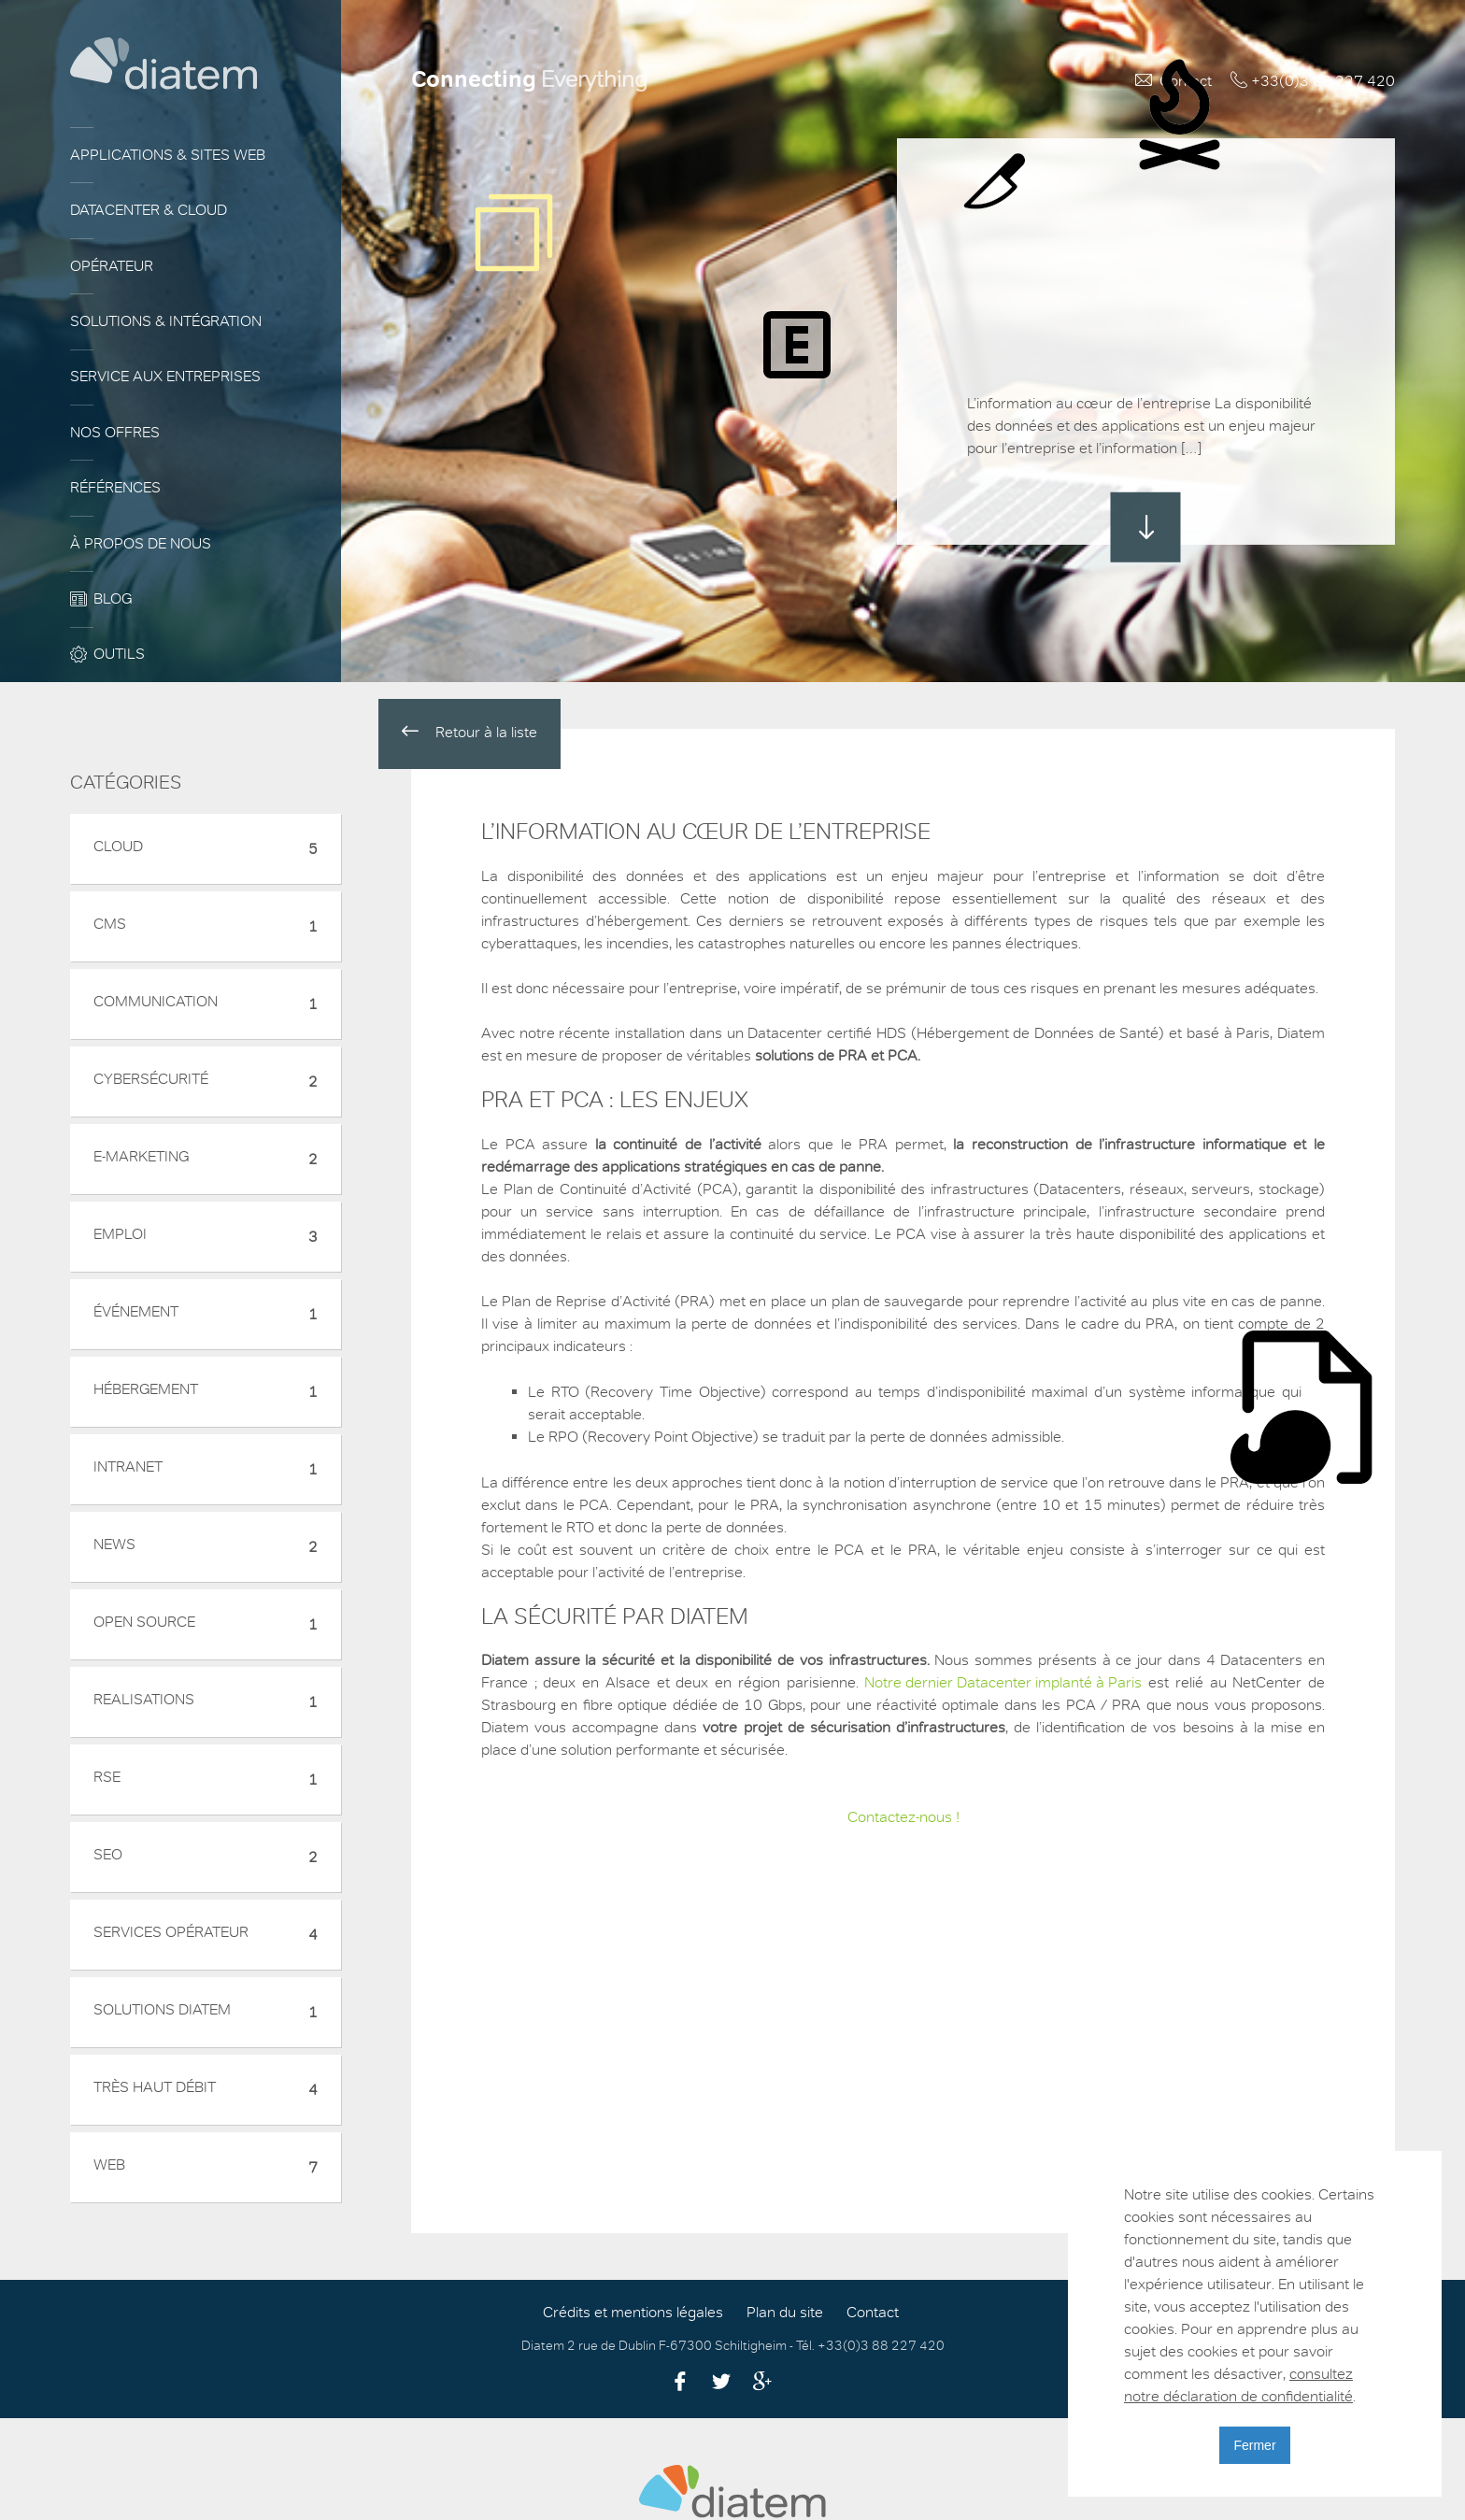  What do you see at coordinates (1307, 1407) in the screenshot?
I see `access cloud-synced files` at bounding box center [1307, 1407].